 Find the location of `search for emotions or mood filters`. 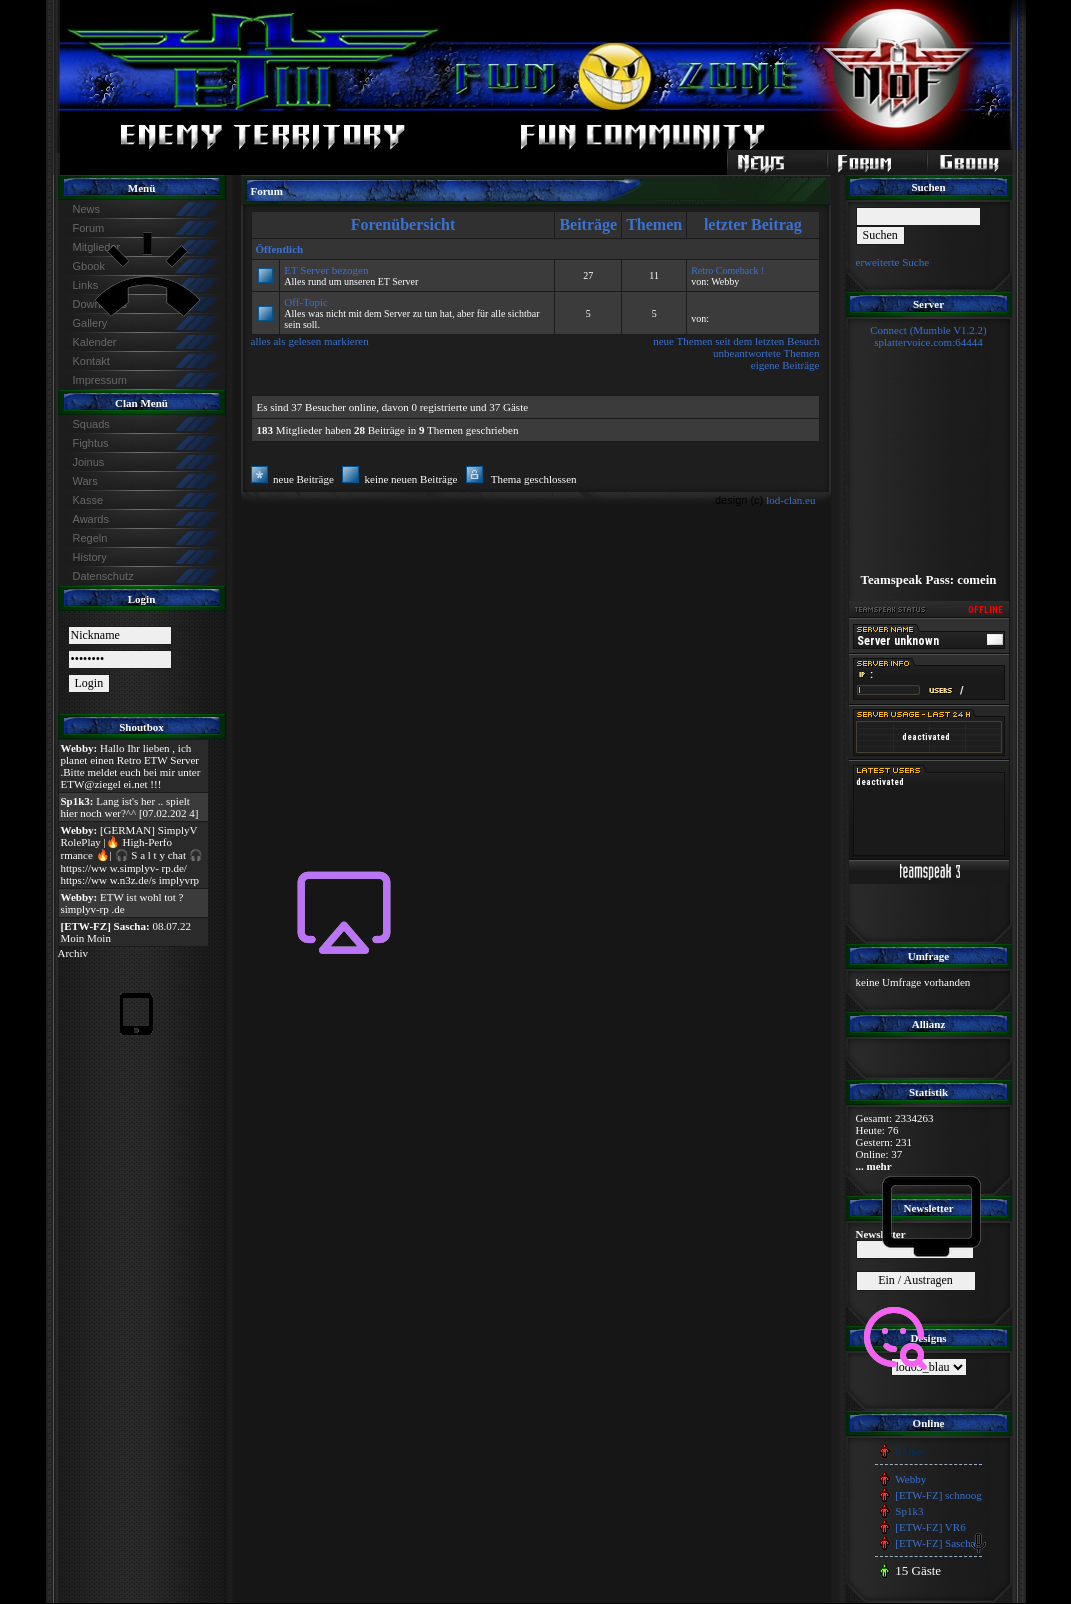

search for emotions or mood filters is located at coordinates (894, 1337).